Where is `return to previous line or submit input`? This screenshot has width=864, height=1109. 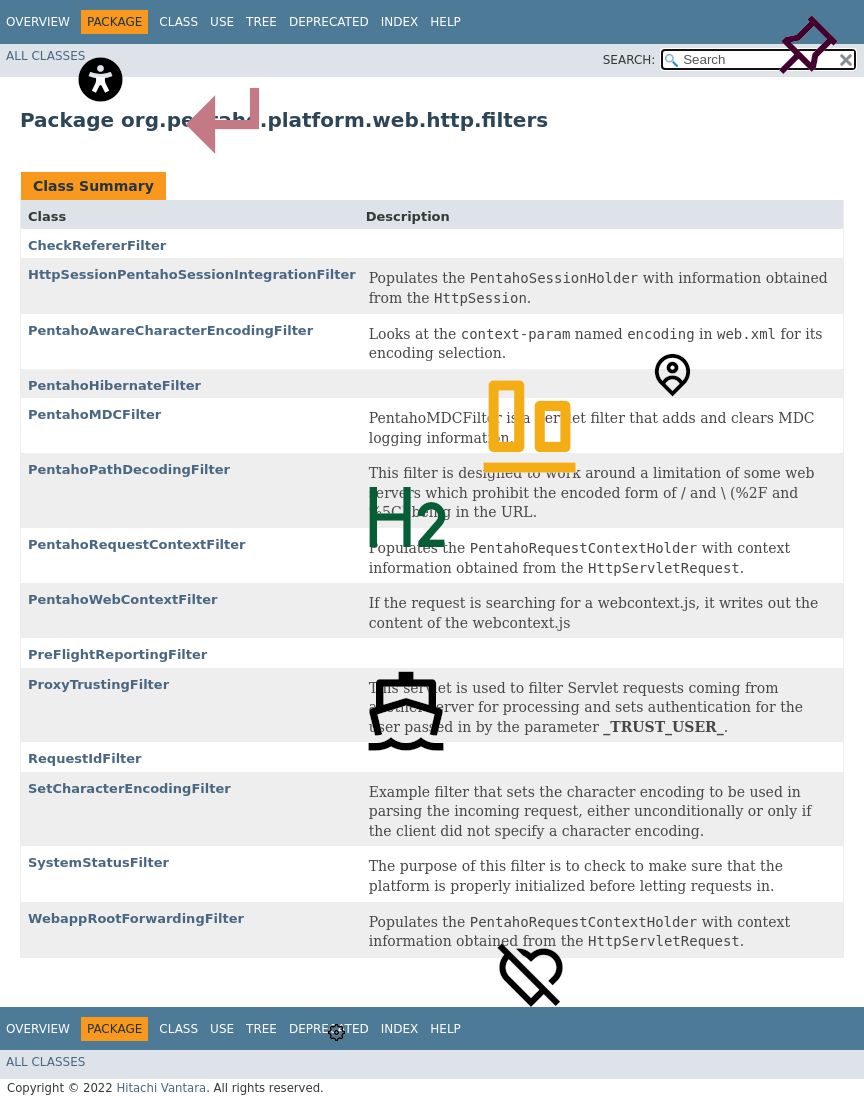
return to previous line or submit input is located at coordinates (227, 120).